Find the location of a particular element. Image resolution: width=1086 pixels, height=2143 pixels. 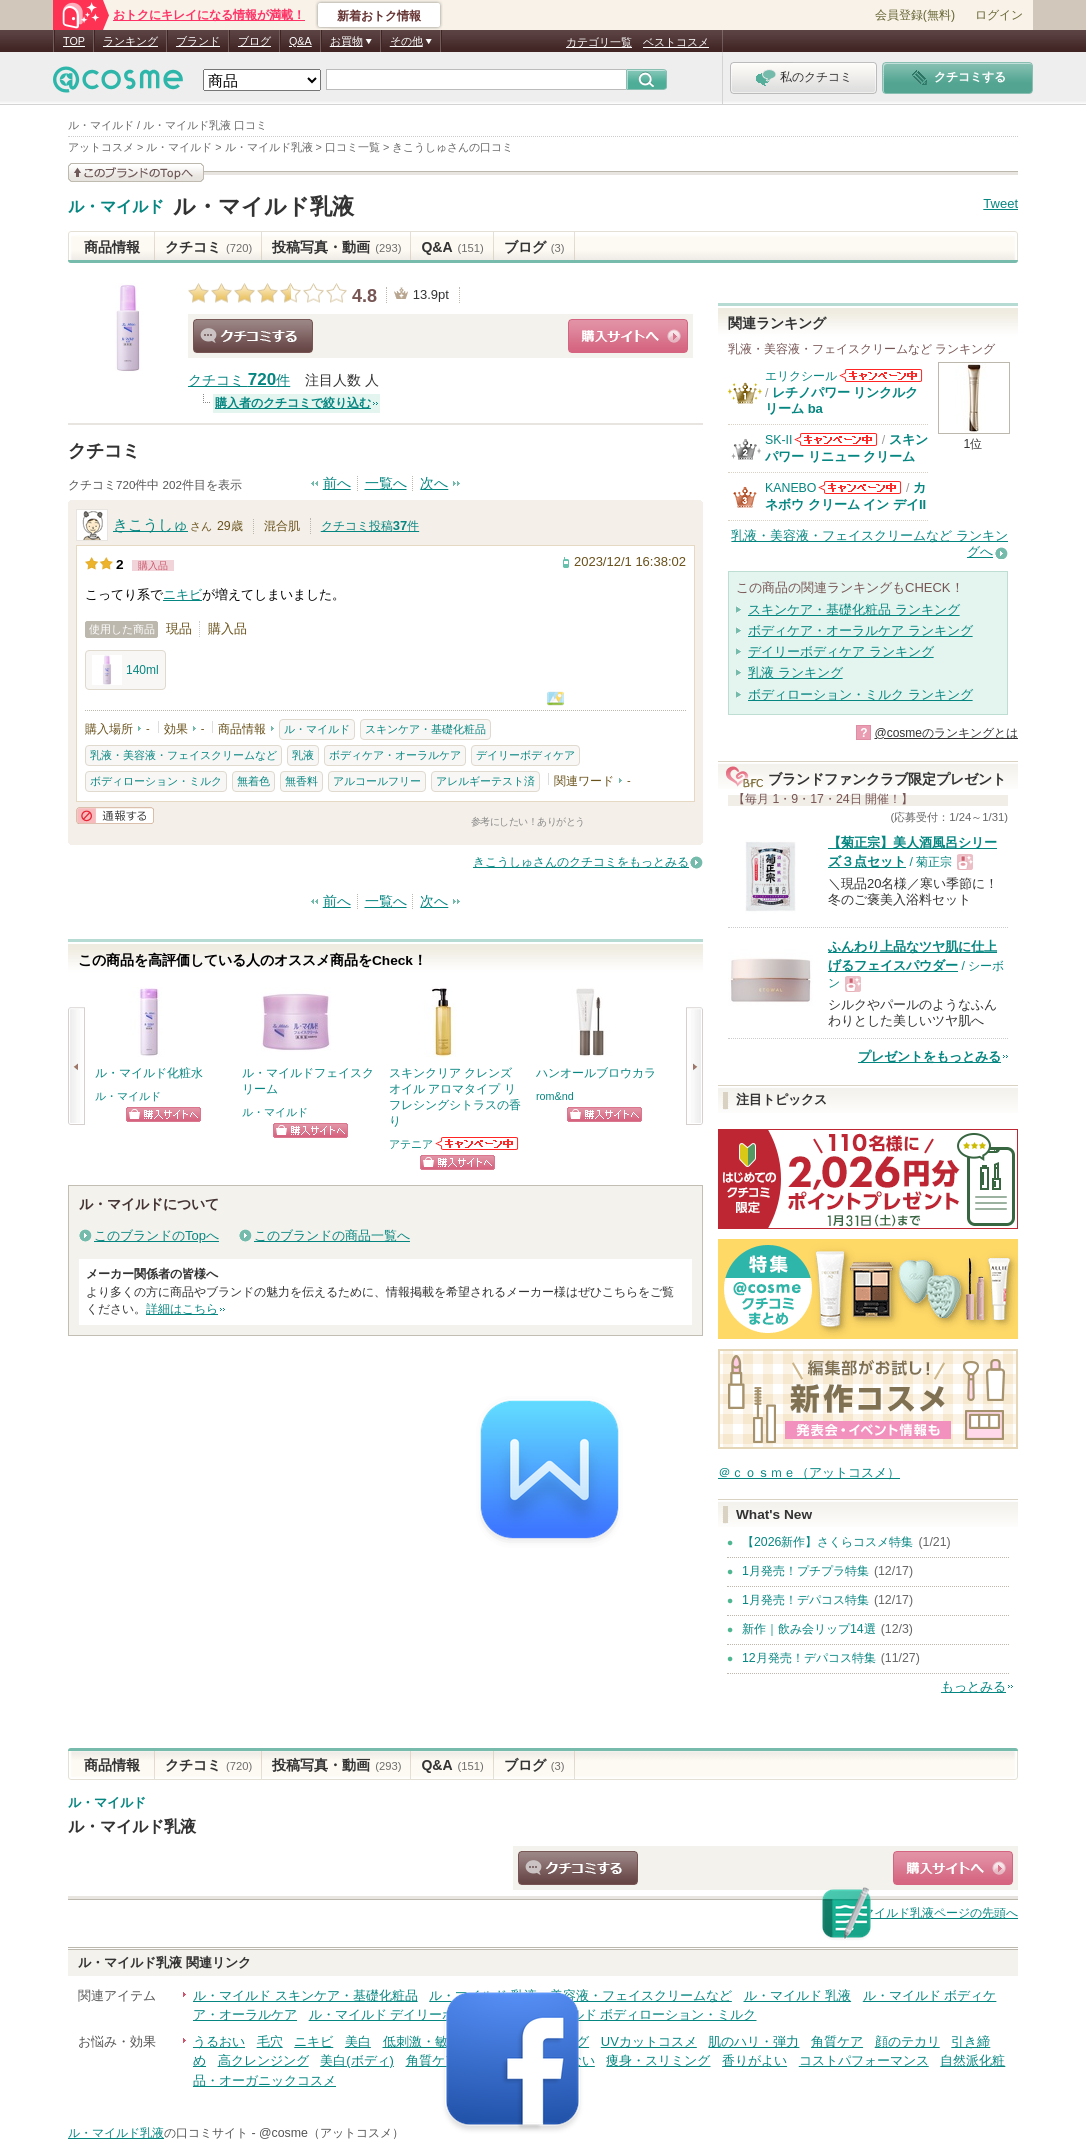

open marknote app for writing notes is located at coordinates (846, 1913).